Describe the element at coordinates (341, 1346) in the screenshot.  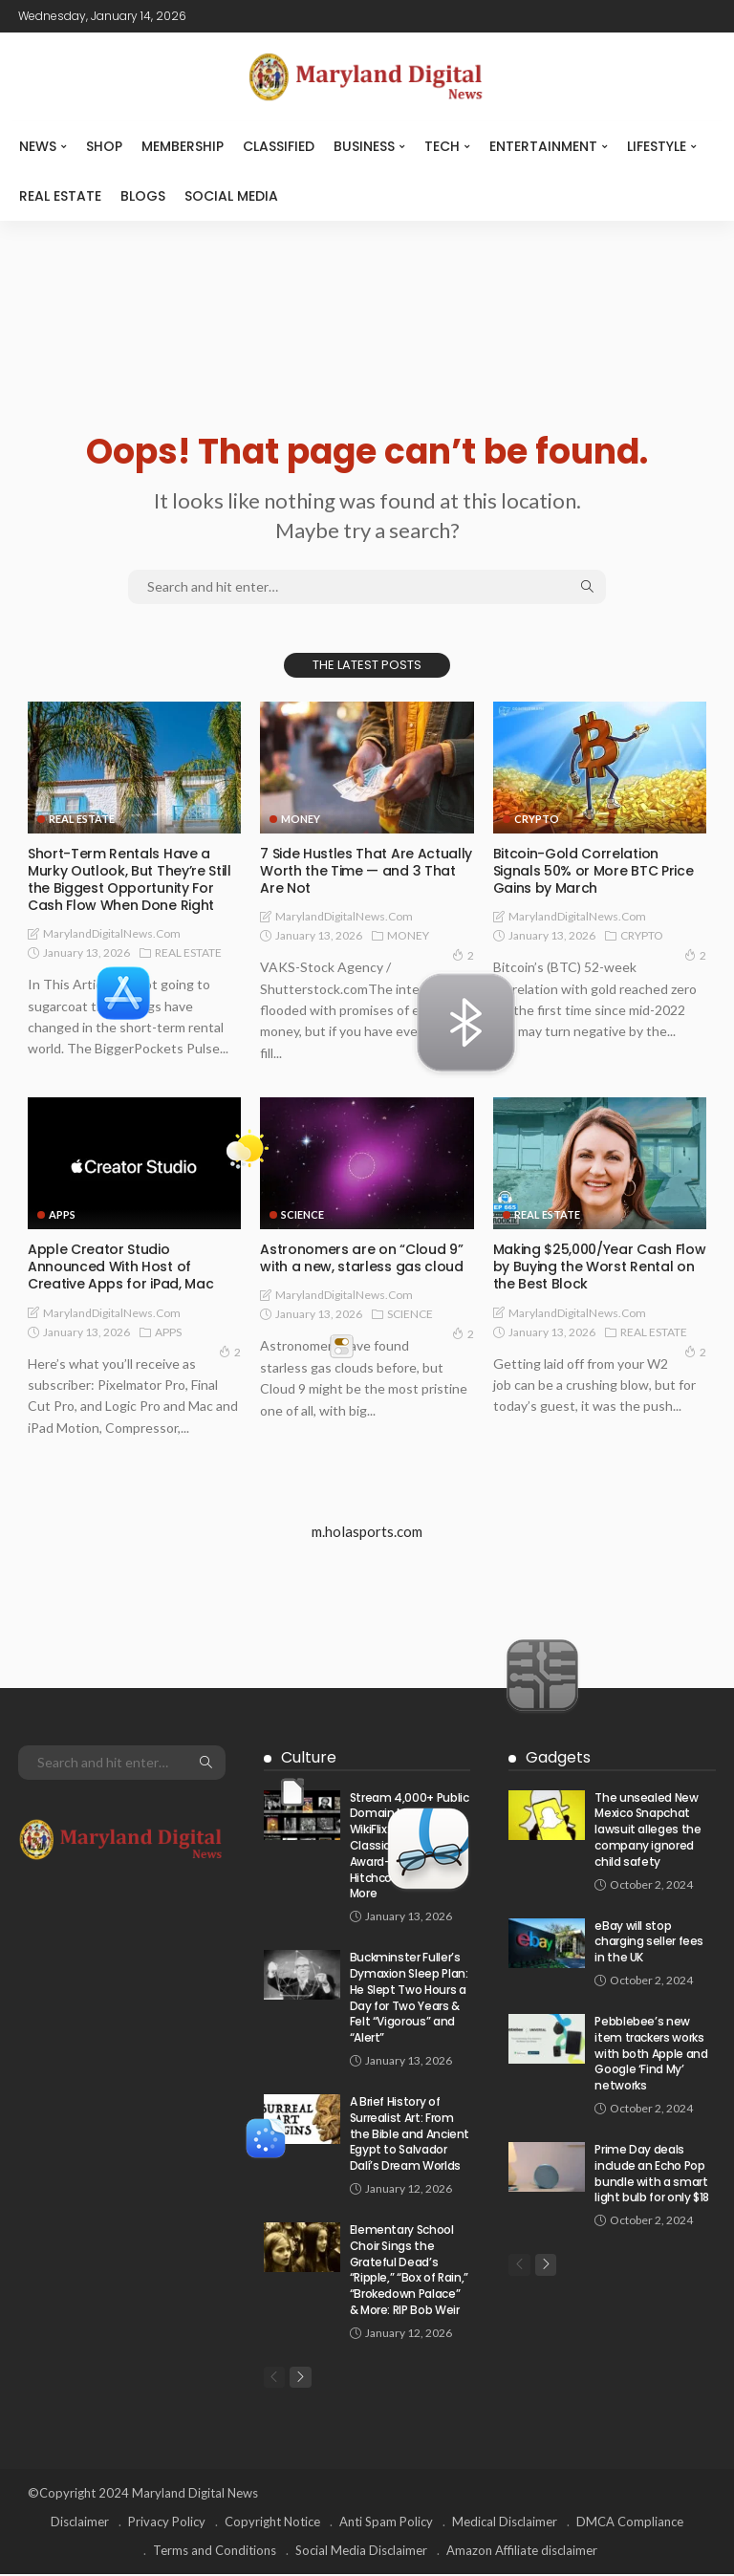
I see `open unity tweak tool settings` at that location.